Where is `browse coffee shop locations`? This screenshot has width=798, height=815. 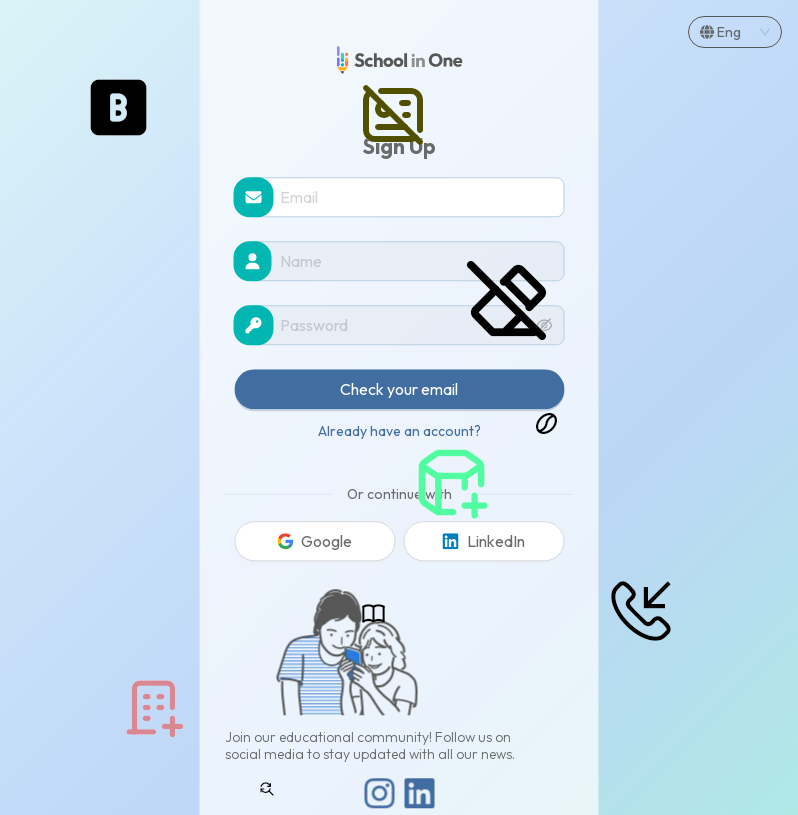 browse coffee shop locations is located at coordinates (546, 423).